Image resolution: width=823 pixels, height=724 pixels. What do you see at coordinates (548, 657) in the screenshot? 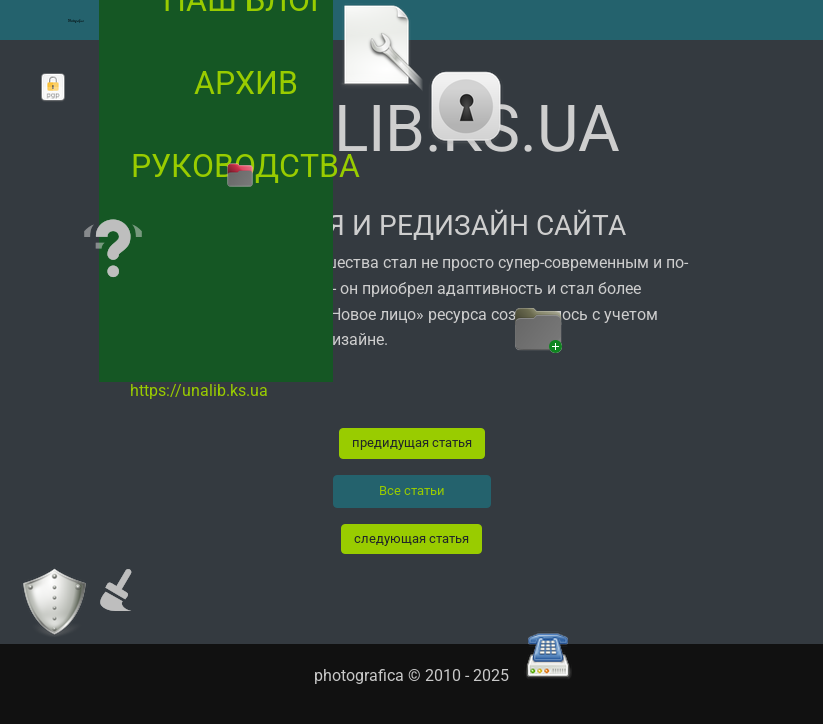
I see `access modem or dial-up network settings` at bounding box center [548, 657].